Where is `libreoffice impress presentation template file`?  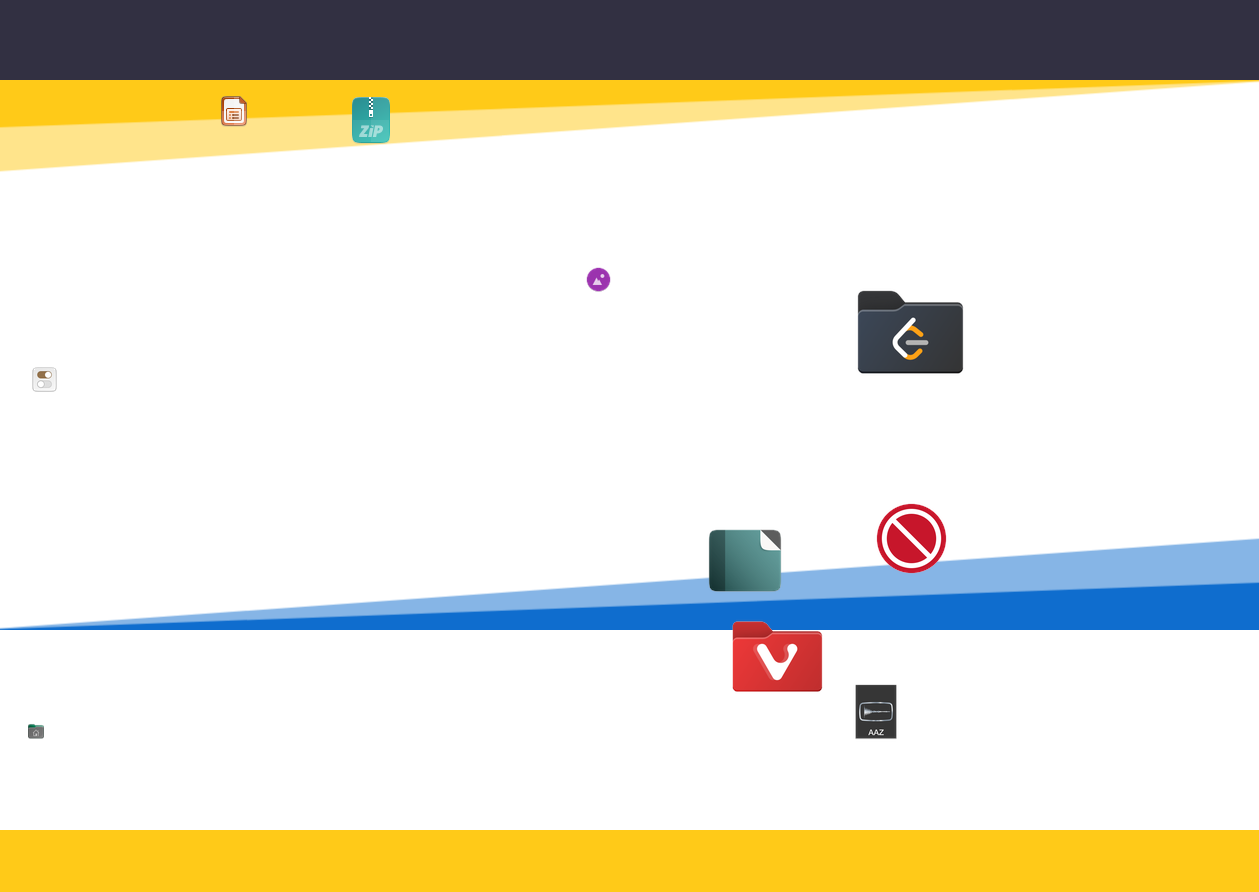 libreoffice impress presentation template file is located at coordinates (234, 111).